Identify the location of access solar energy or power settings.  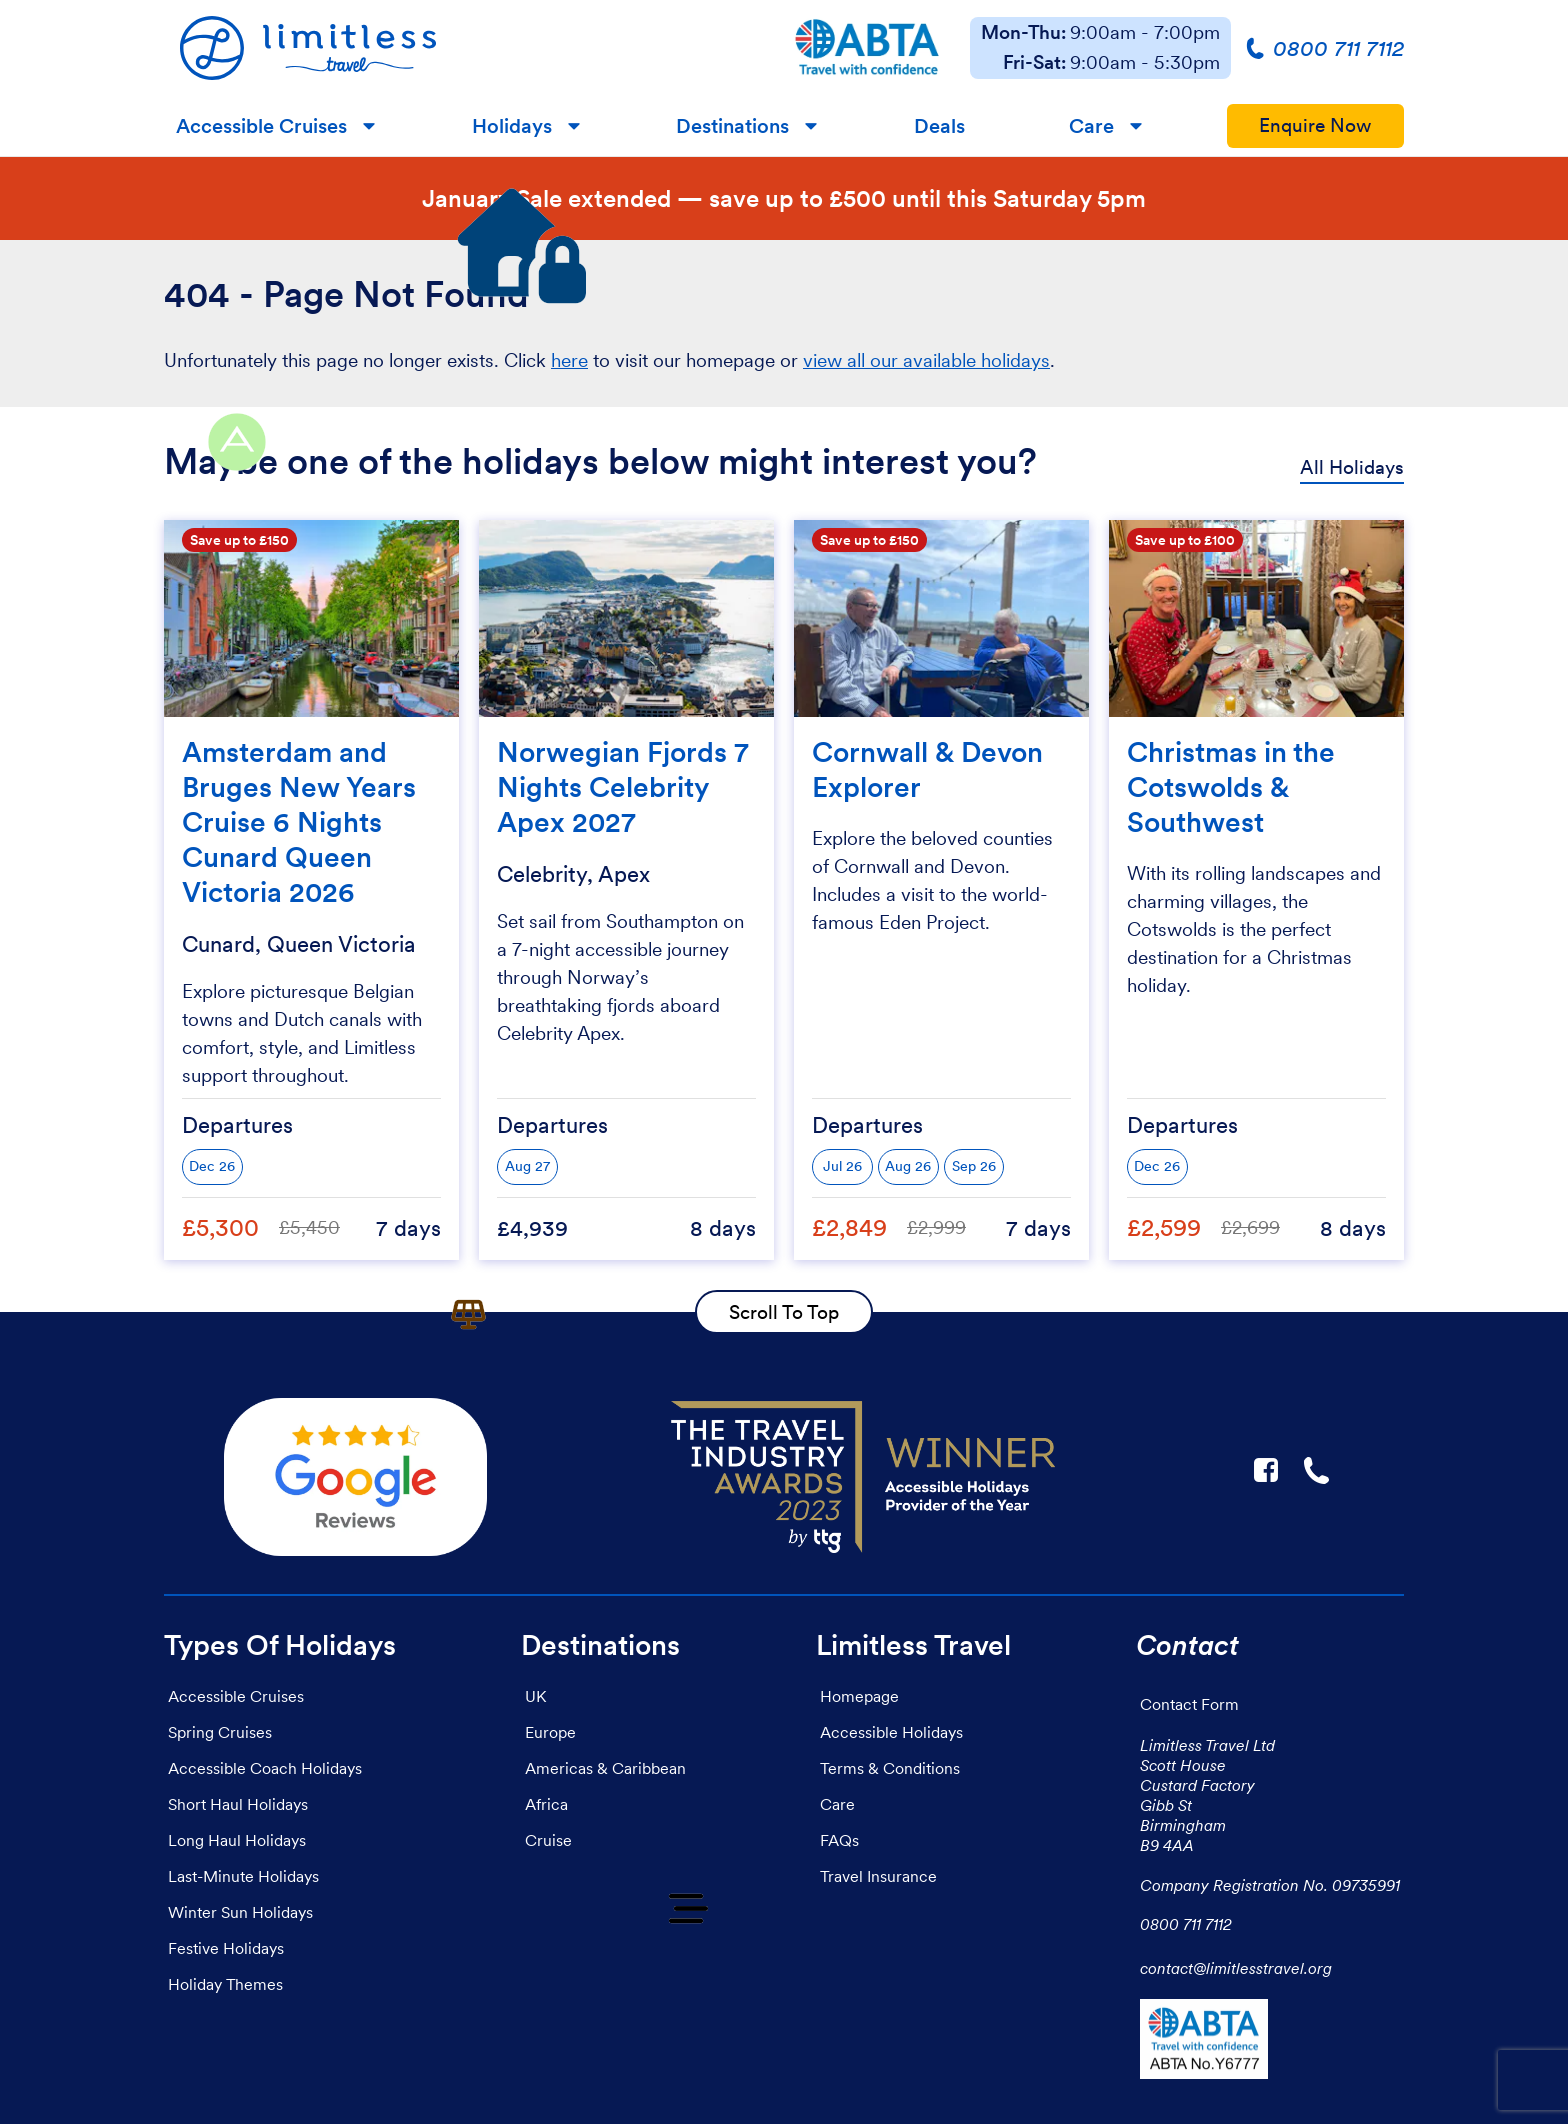
(468, 1313).